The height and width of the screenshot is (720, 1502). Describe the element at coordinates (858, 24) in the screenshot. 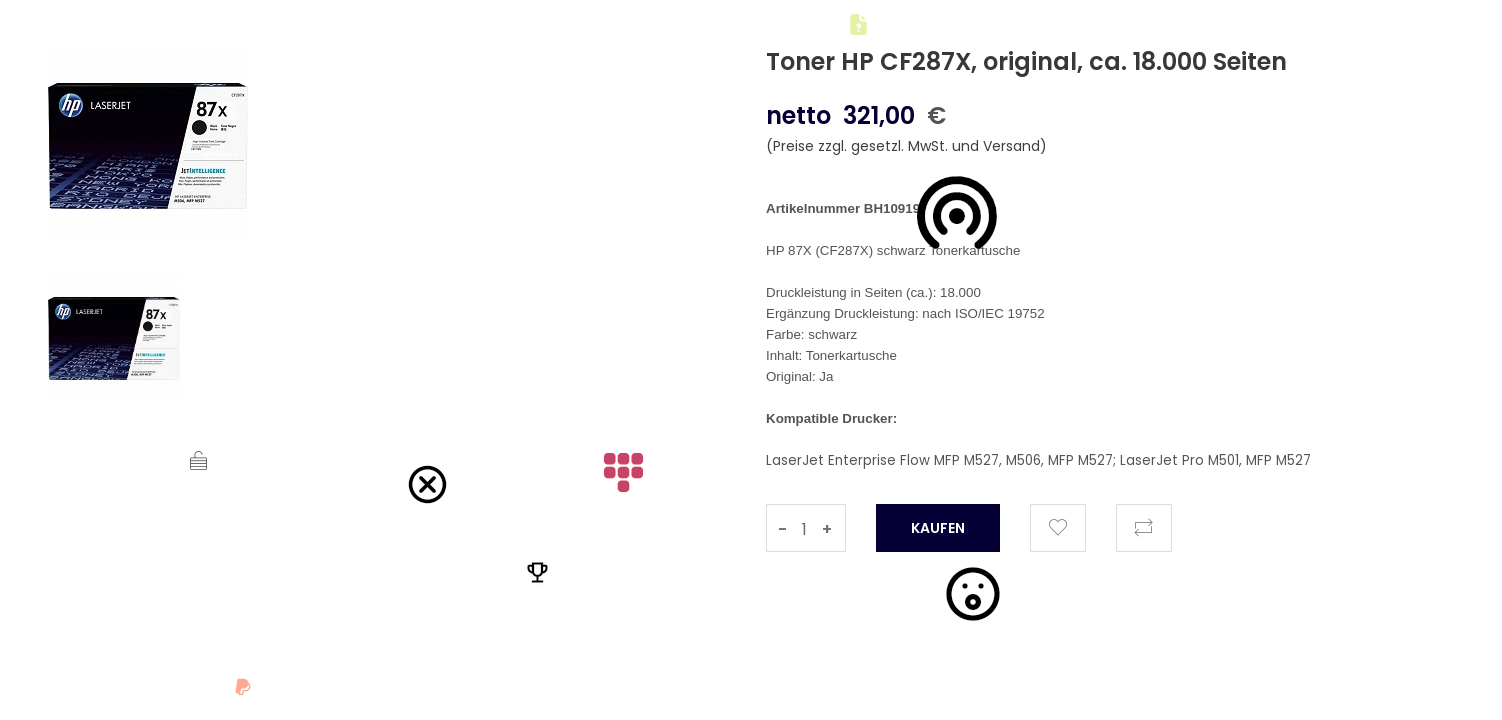

I see `unrecognized file type` at that location.